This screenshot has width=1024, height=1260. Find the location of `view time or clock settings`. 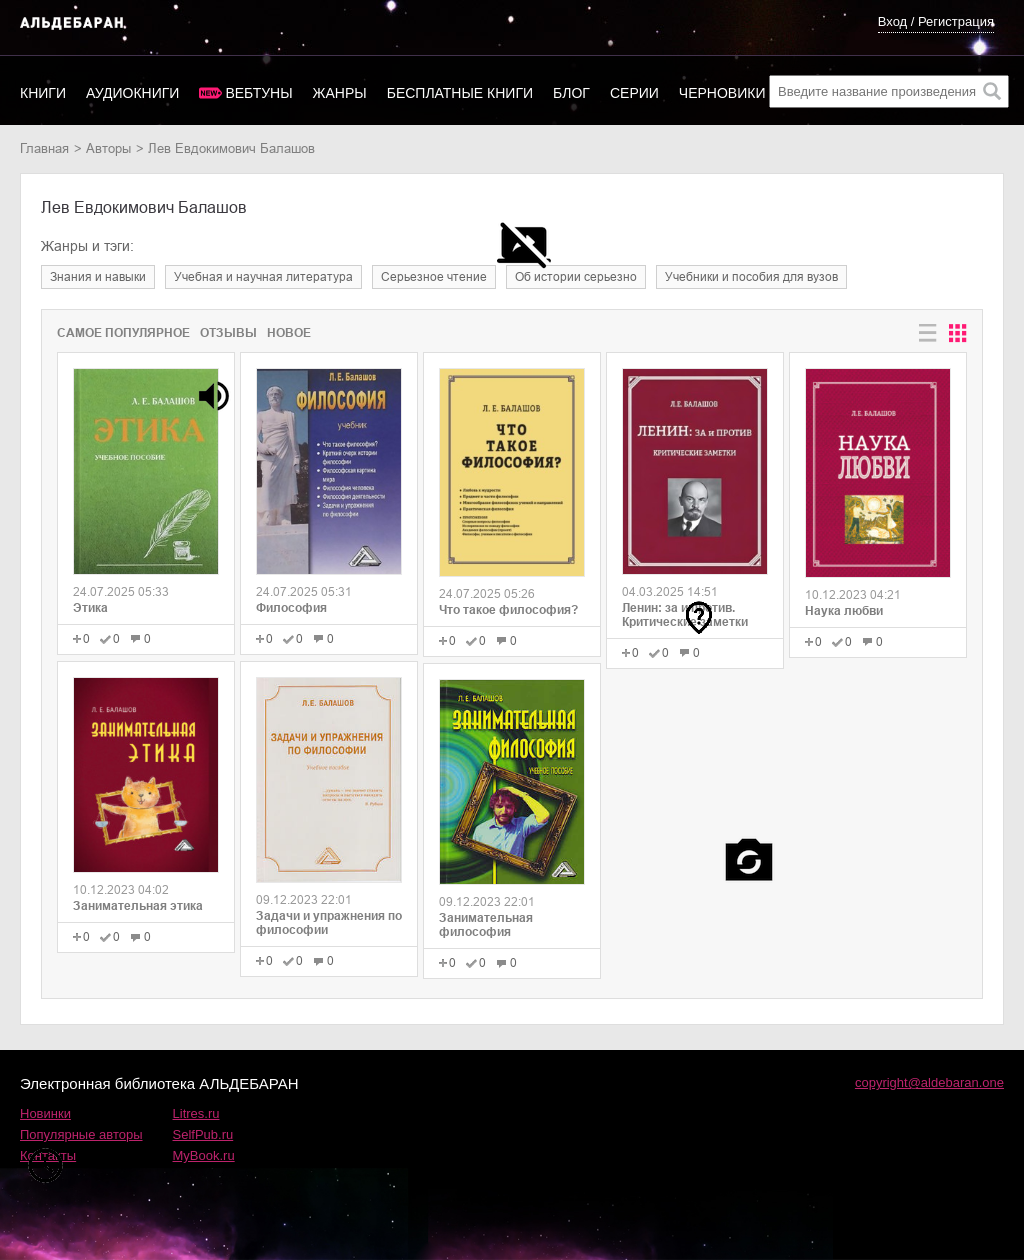

view time or clock settings is located at coordinates (45, 1165).